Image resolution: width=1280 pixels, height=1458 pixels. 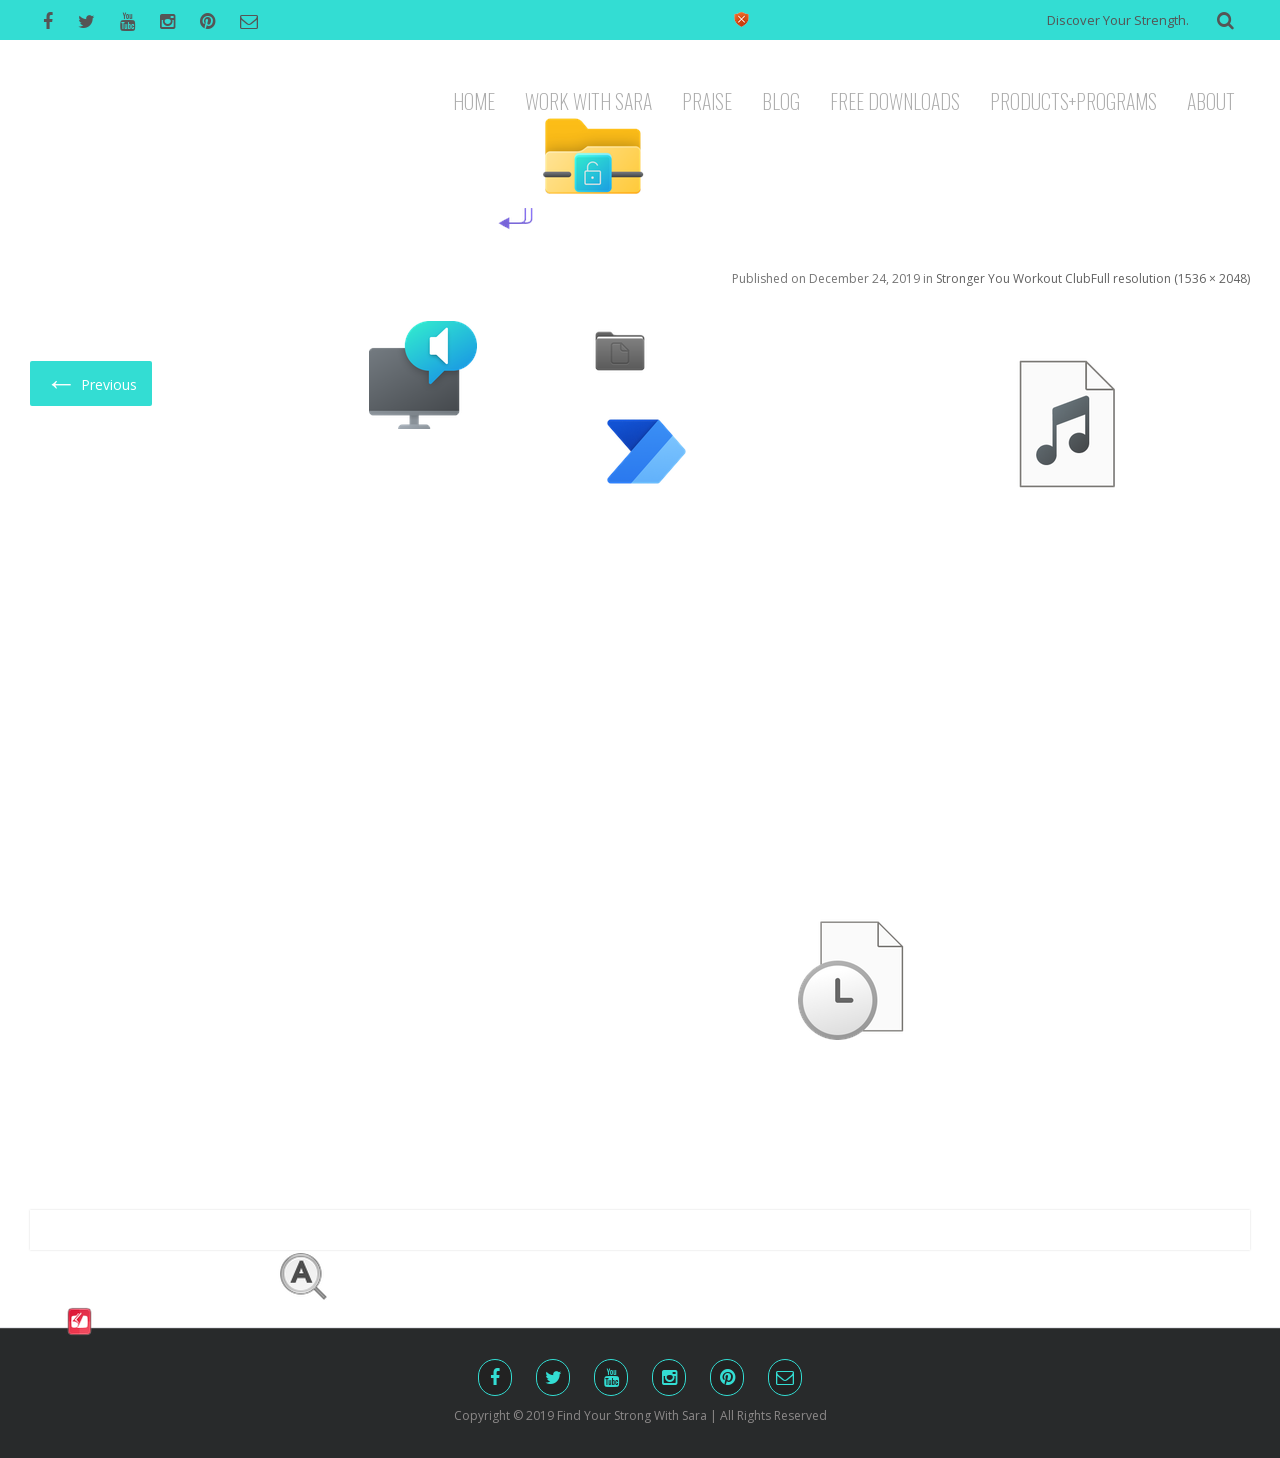 I want to click on search for text or content, so click(x=303, y=1276).